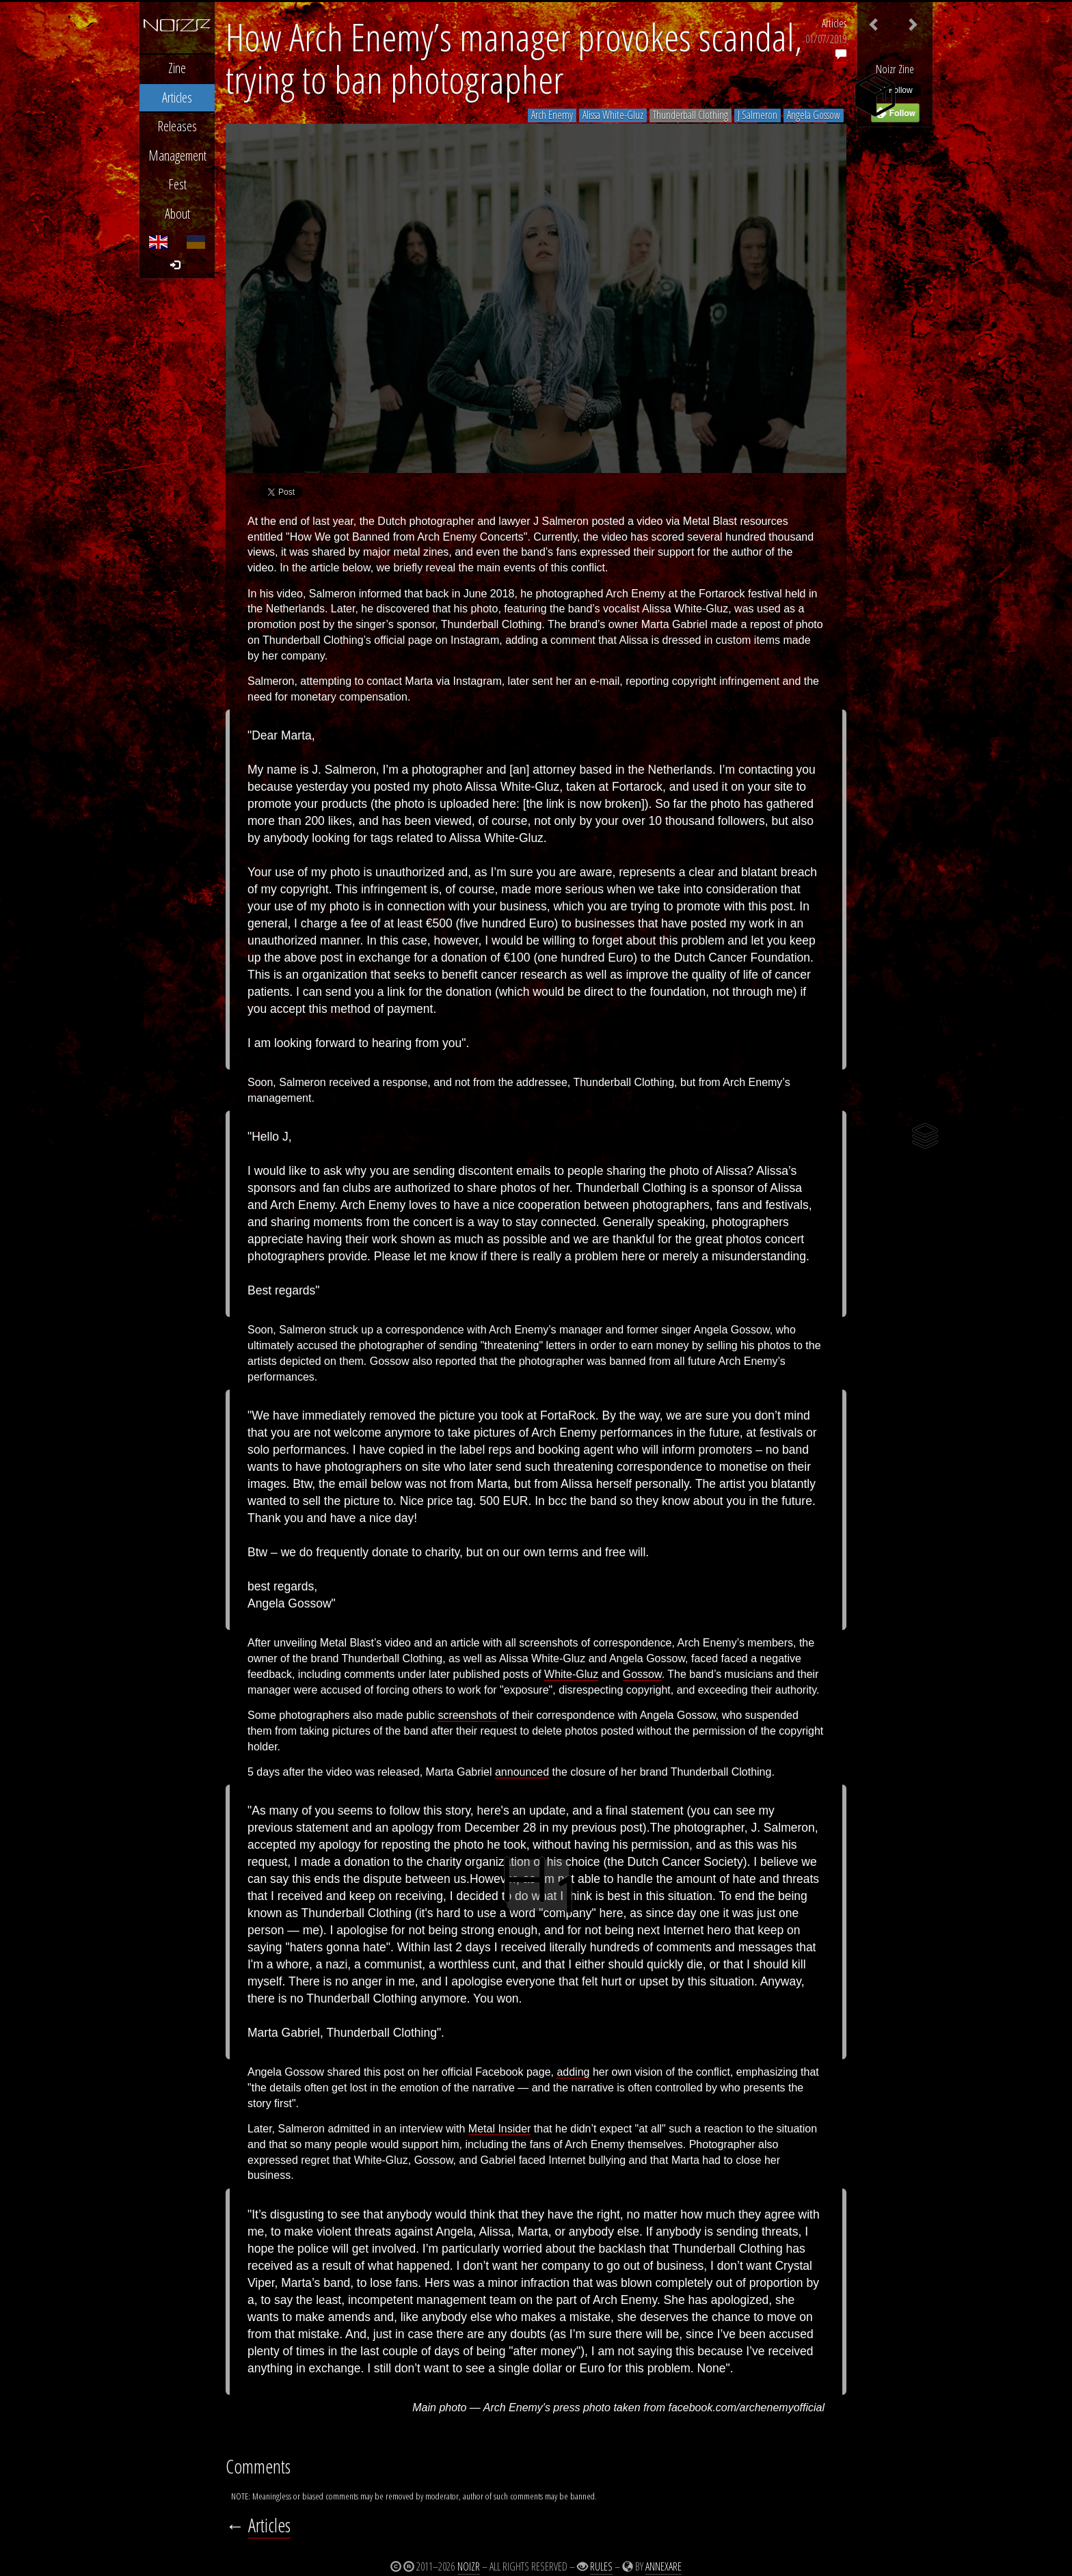  What do you see at coordinates (537, 1884) in the screenshot?
I see `format text as heading level 1` at bounding box center [537, 1884].